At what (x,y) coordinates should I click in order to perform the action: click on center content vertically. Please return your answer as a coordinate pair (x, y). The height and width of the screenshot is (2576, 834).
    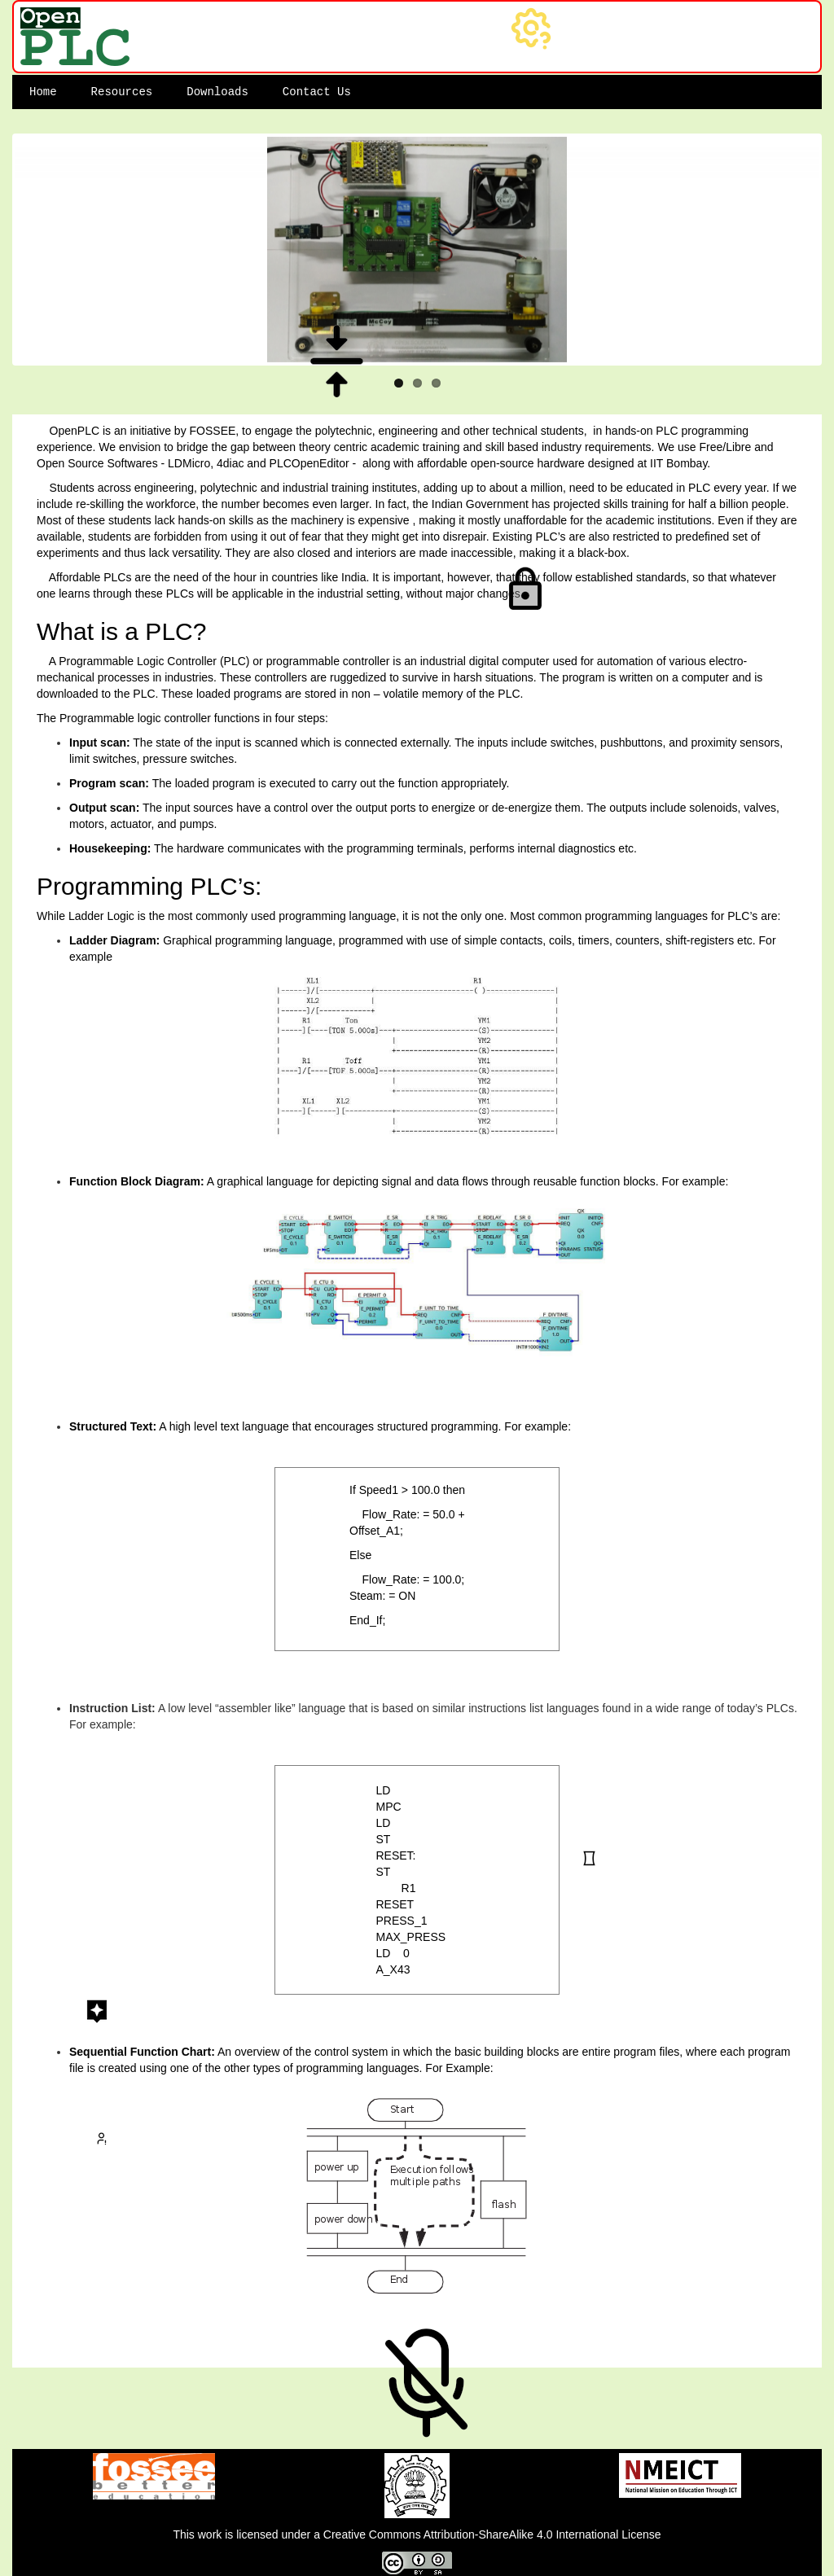
    Looking at the image, I should click on (336, 361).